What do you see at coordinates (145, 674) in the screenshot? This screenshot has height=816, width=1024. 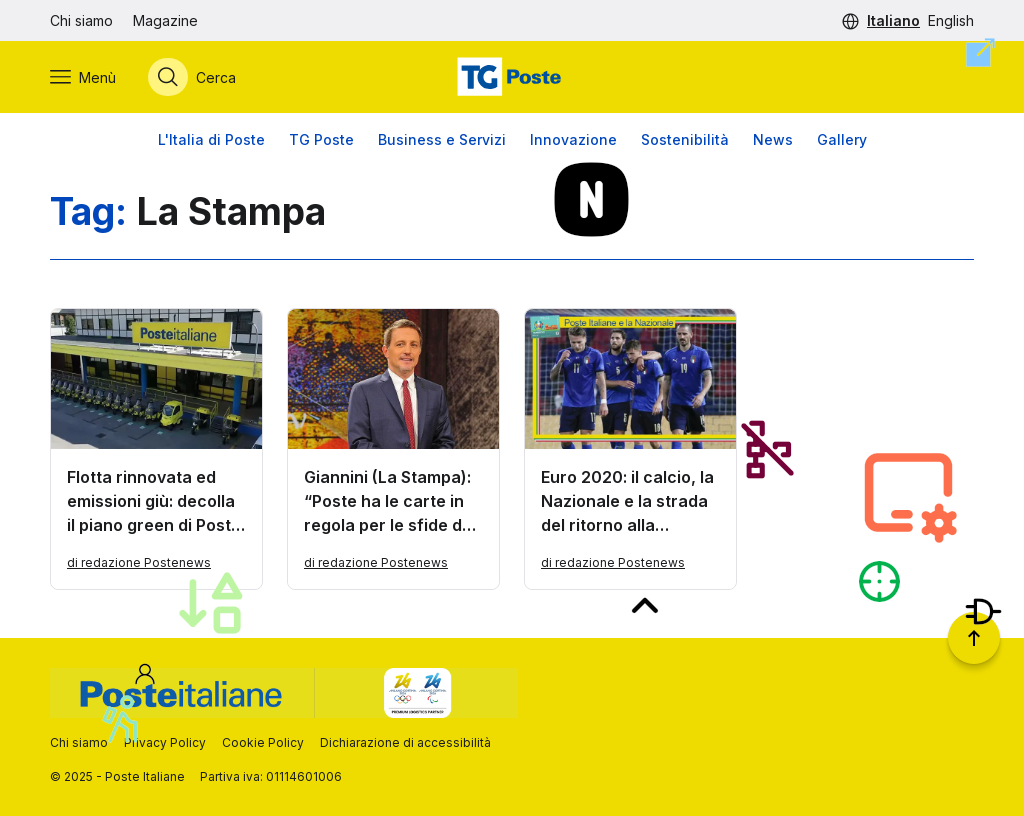 I see `view your profile` at bounding box center [145, 674].